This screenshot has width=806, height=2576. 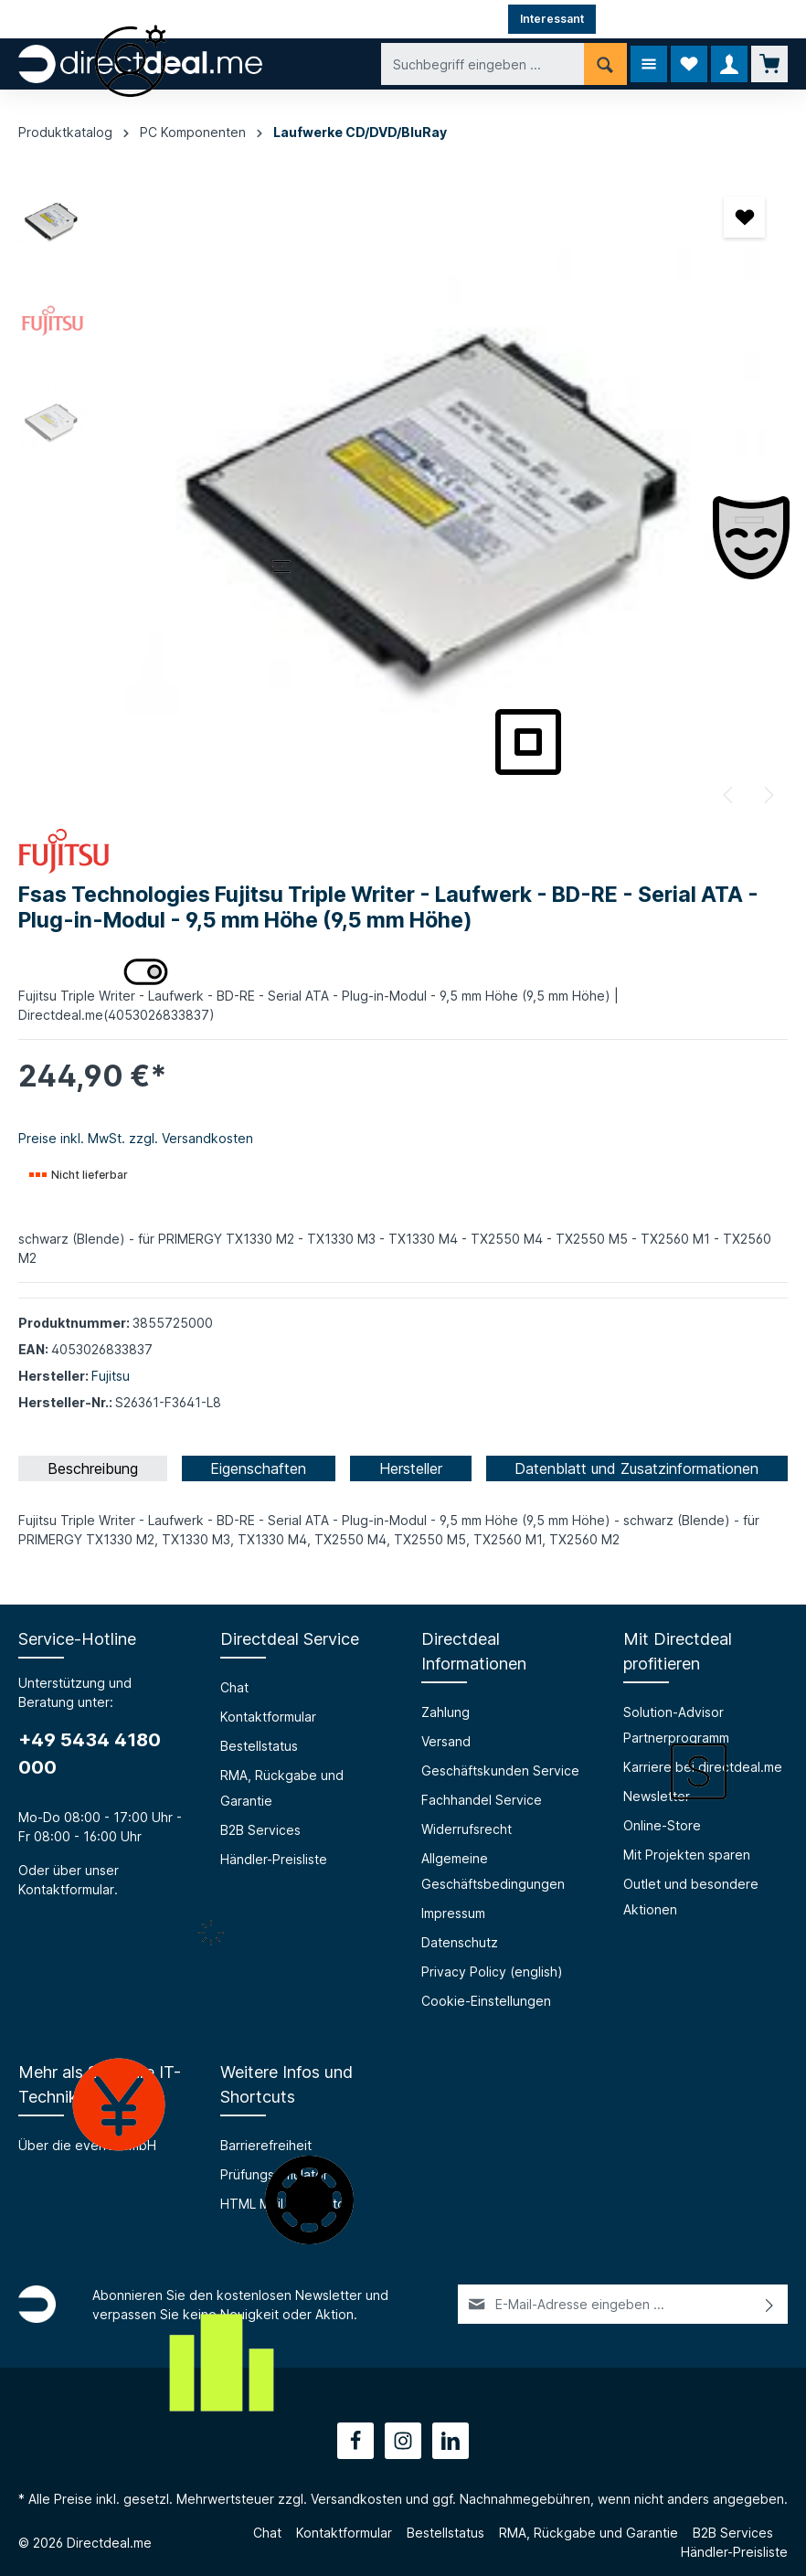 I want to click on toggle switch in the "on" or enabled position, so click(x=145, y=971).